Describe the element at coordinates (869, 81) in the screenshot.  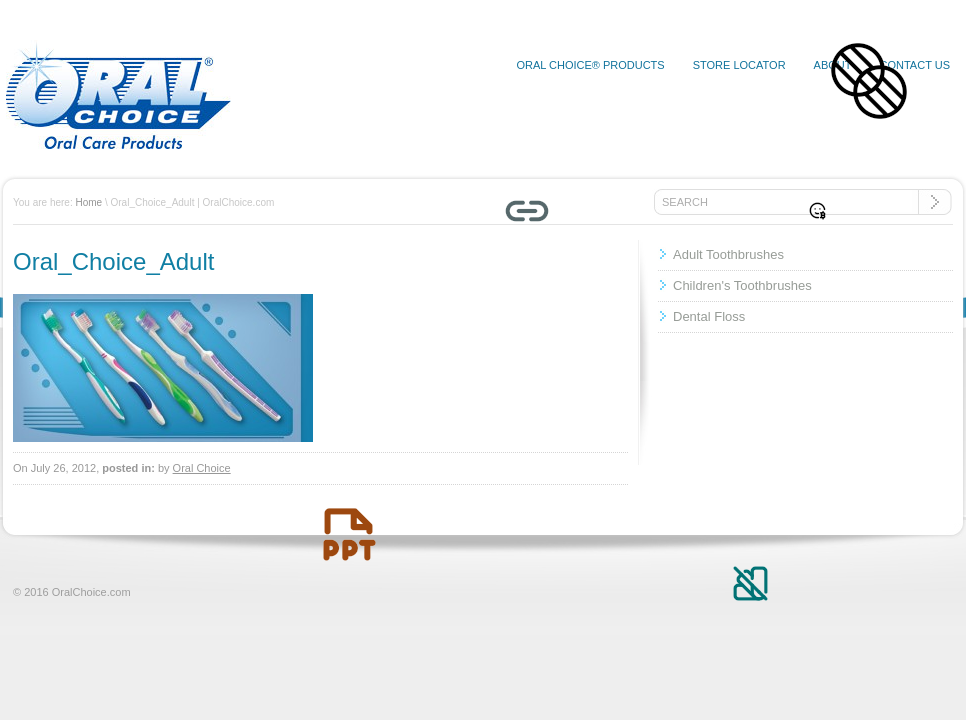
I see `merge or combine selected elements` at that location.